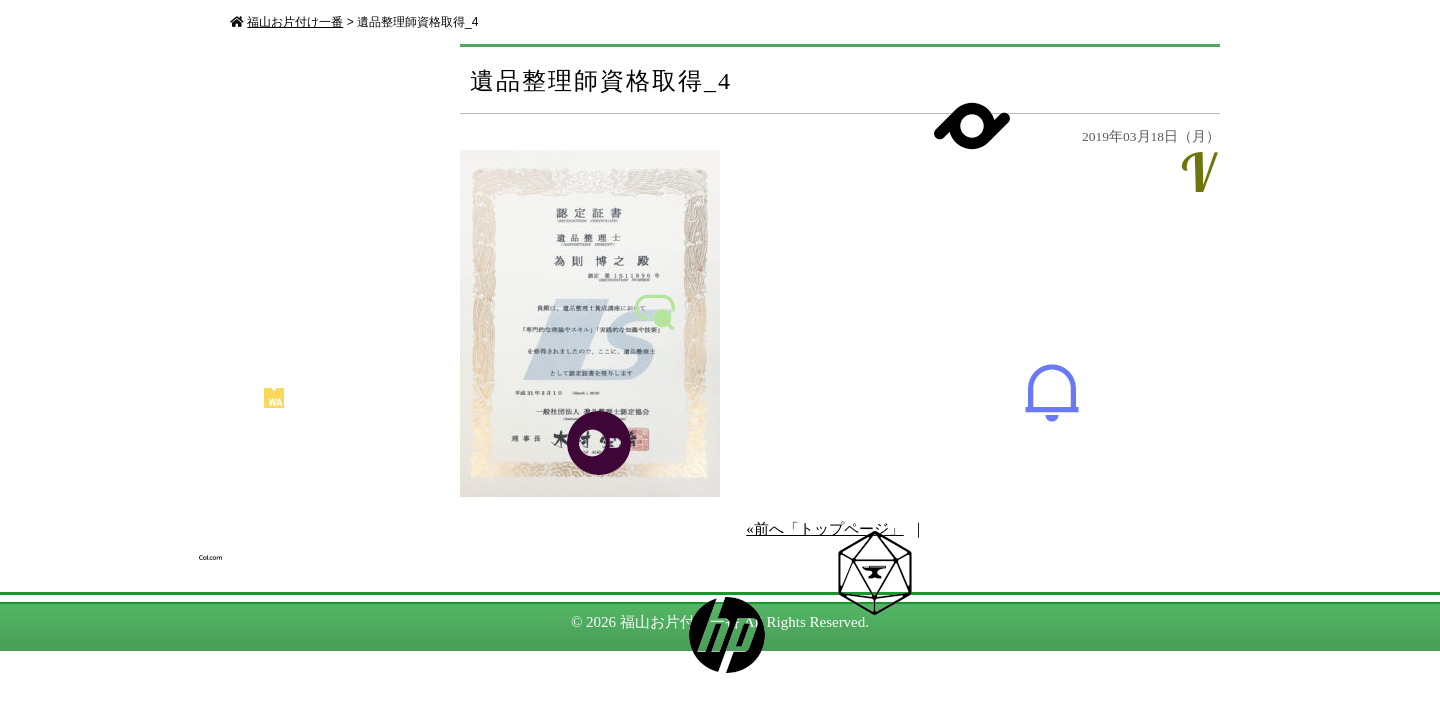 The height and width of the screenshot is (720, 1440). I want to click on view notifications, so click(1052, 391).